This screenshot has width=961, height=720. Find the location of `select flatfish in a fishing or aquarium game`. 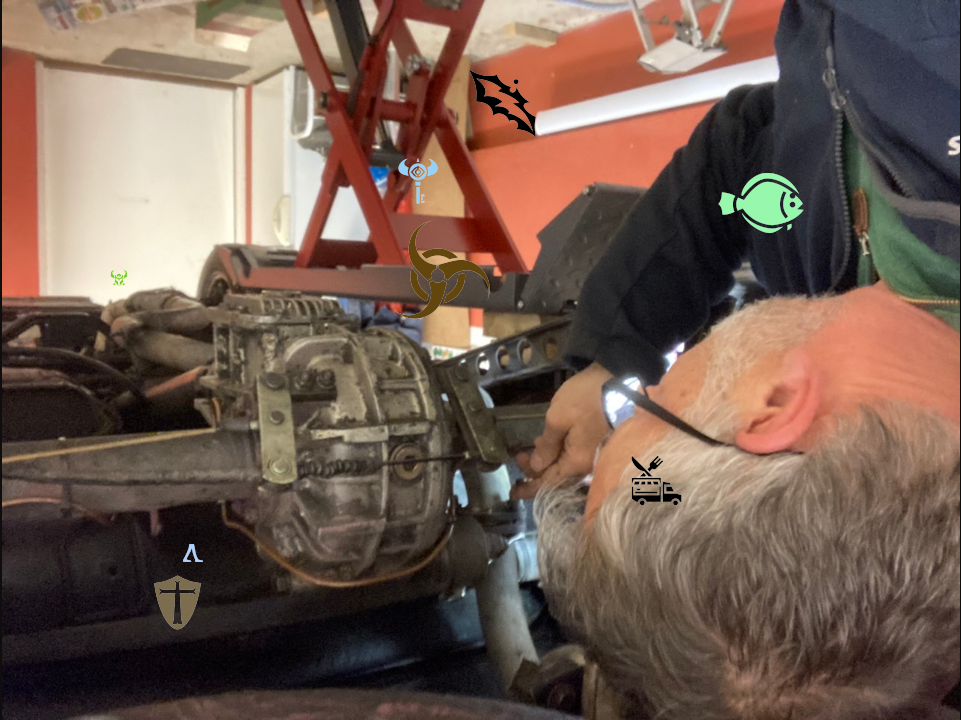

select flatfish in a fishing or aquarium game is located at coordinates (761, 203).